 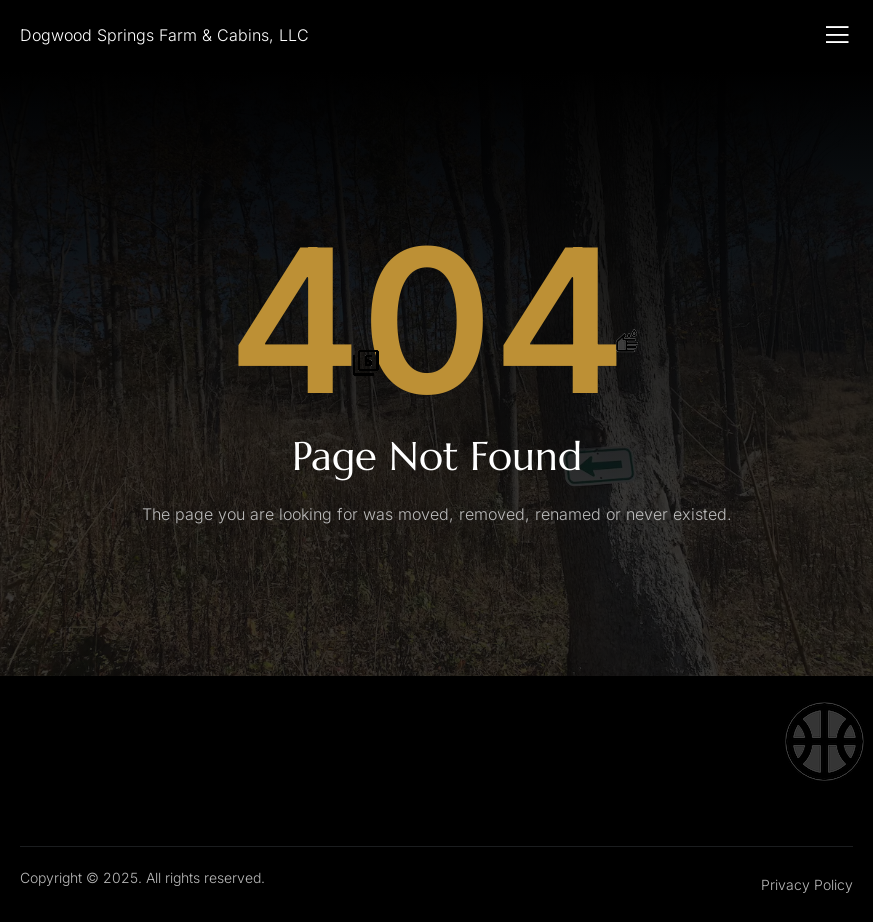 What do you see at coordinates (366, 363) in the screenshot?
I see `indicates 6 items selected or filtered` at bounding box center [366, 363].